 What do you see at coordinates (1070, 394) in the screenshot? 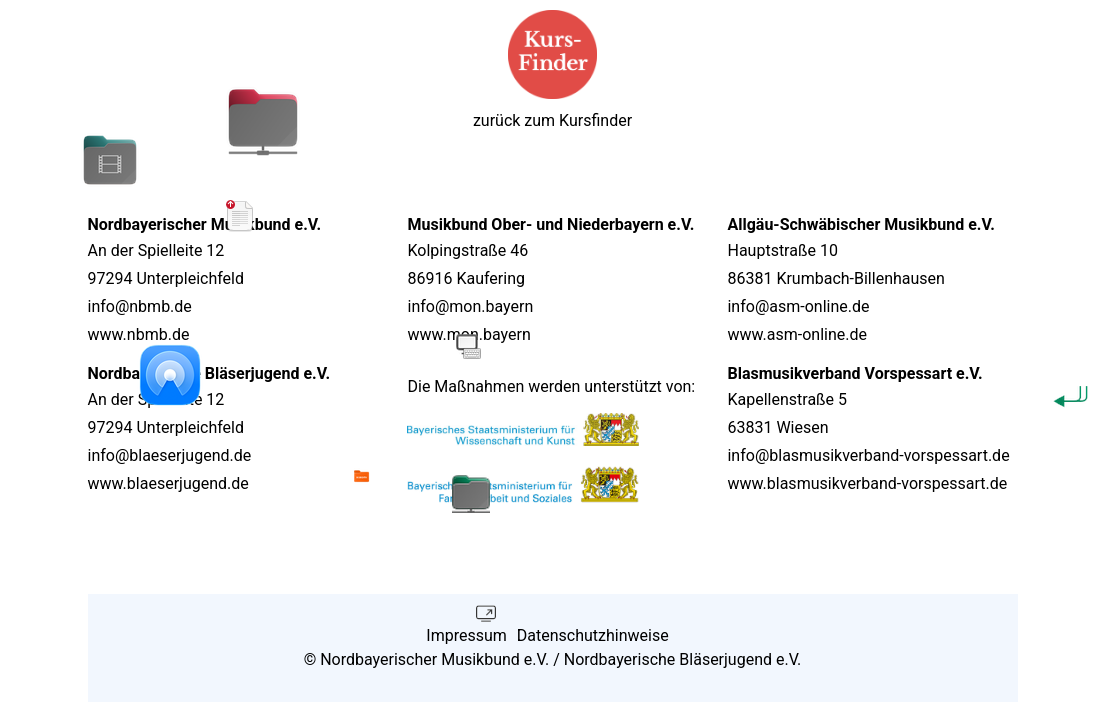
I see `reply to all recipients of an email` at bounding box center [1070, 394].